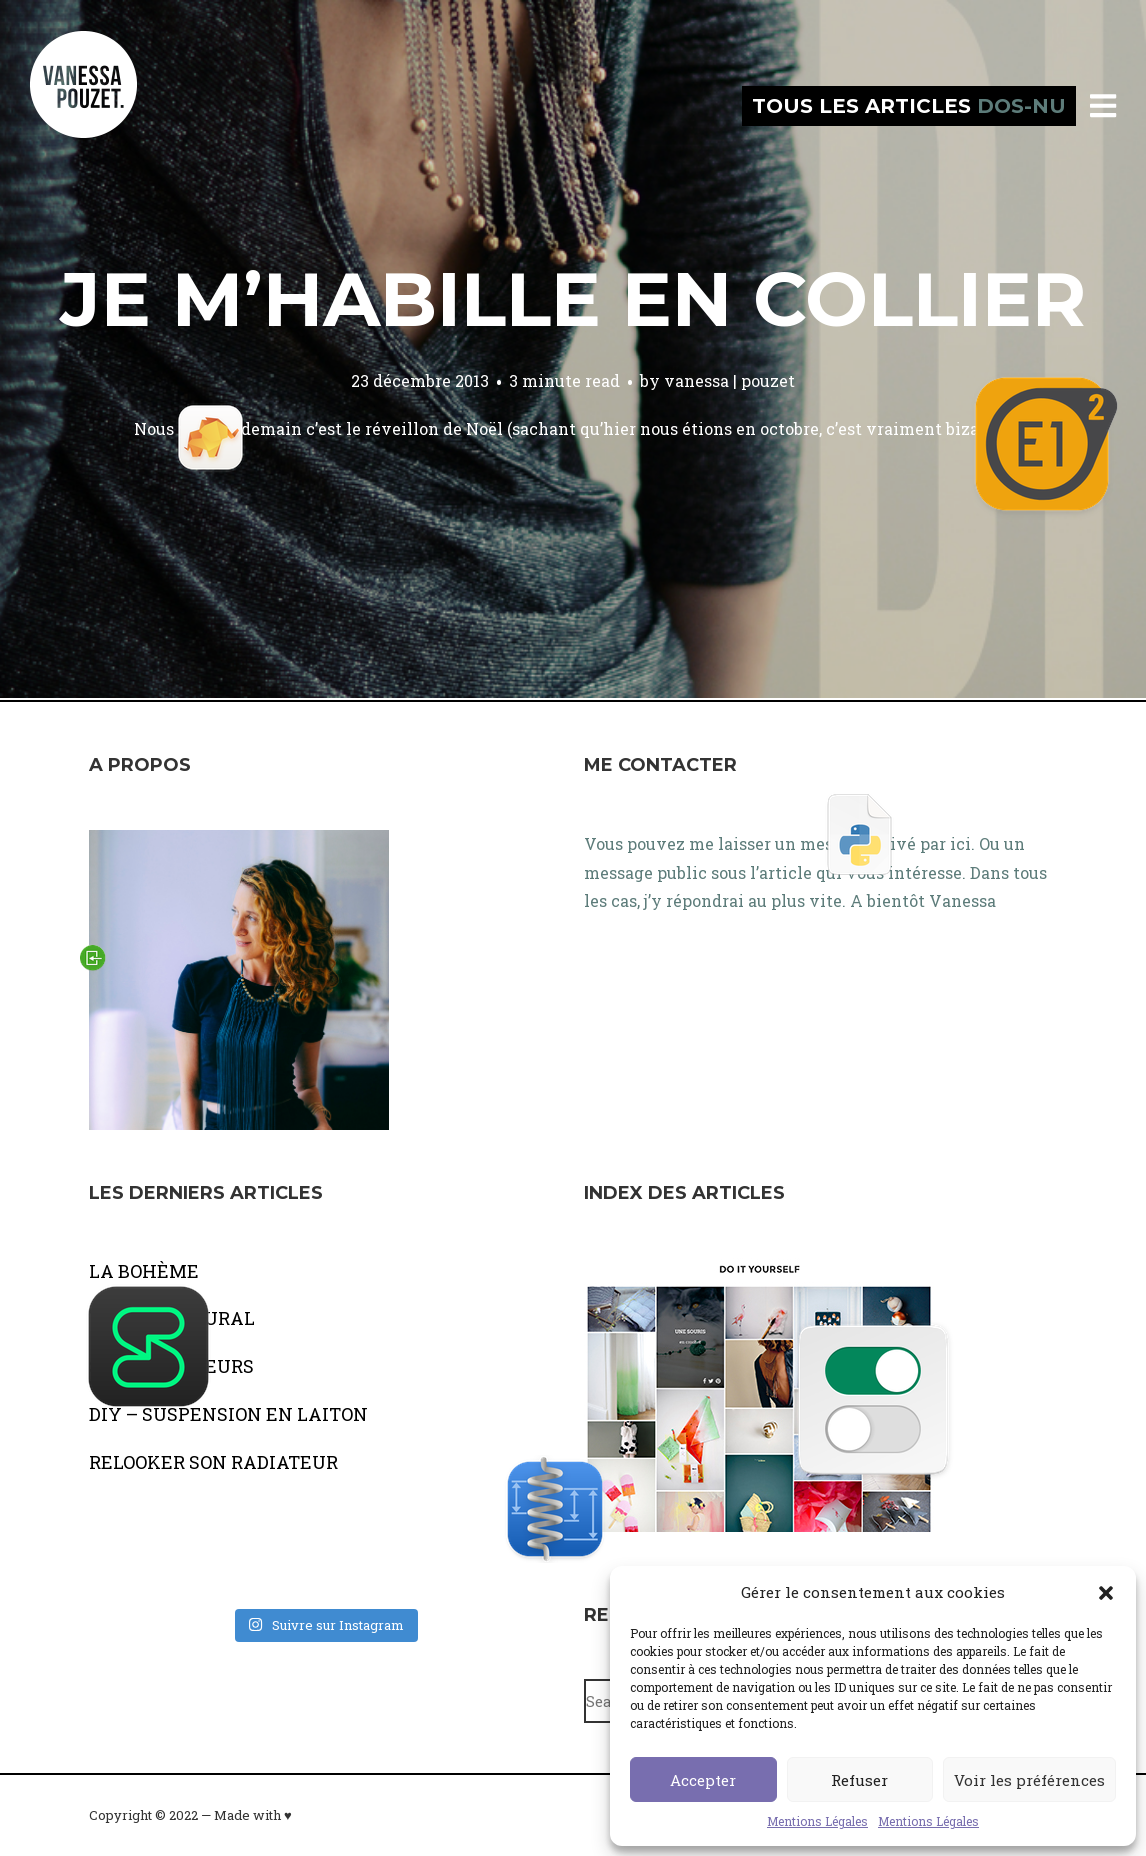 Image resolution: width=1146 pixels, height=1856 pixels. Describe the element at coordinates (873, 1400) in the screenshot. I see `open unity tweak tool settings` at that location.